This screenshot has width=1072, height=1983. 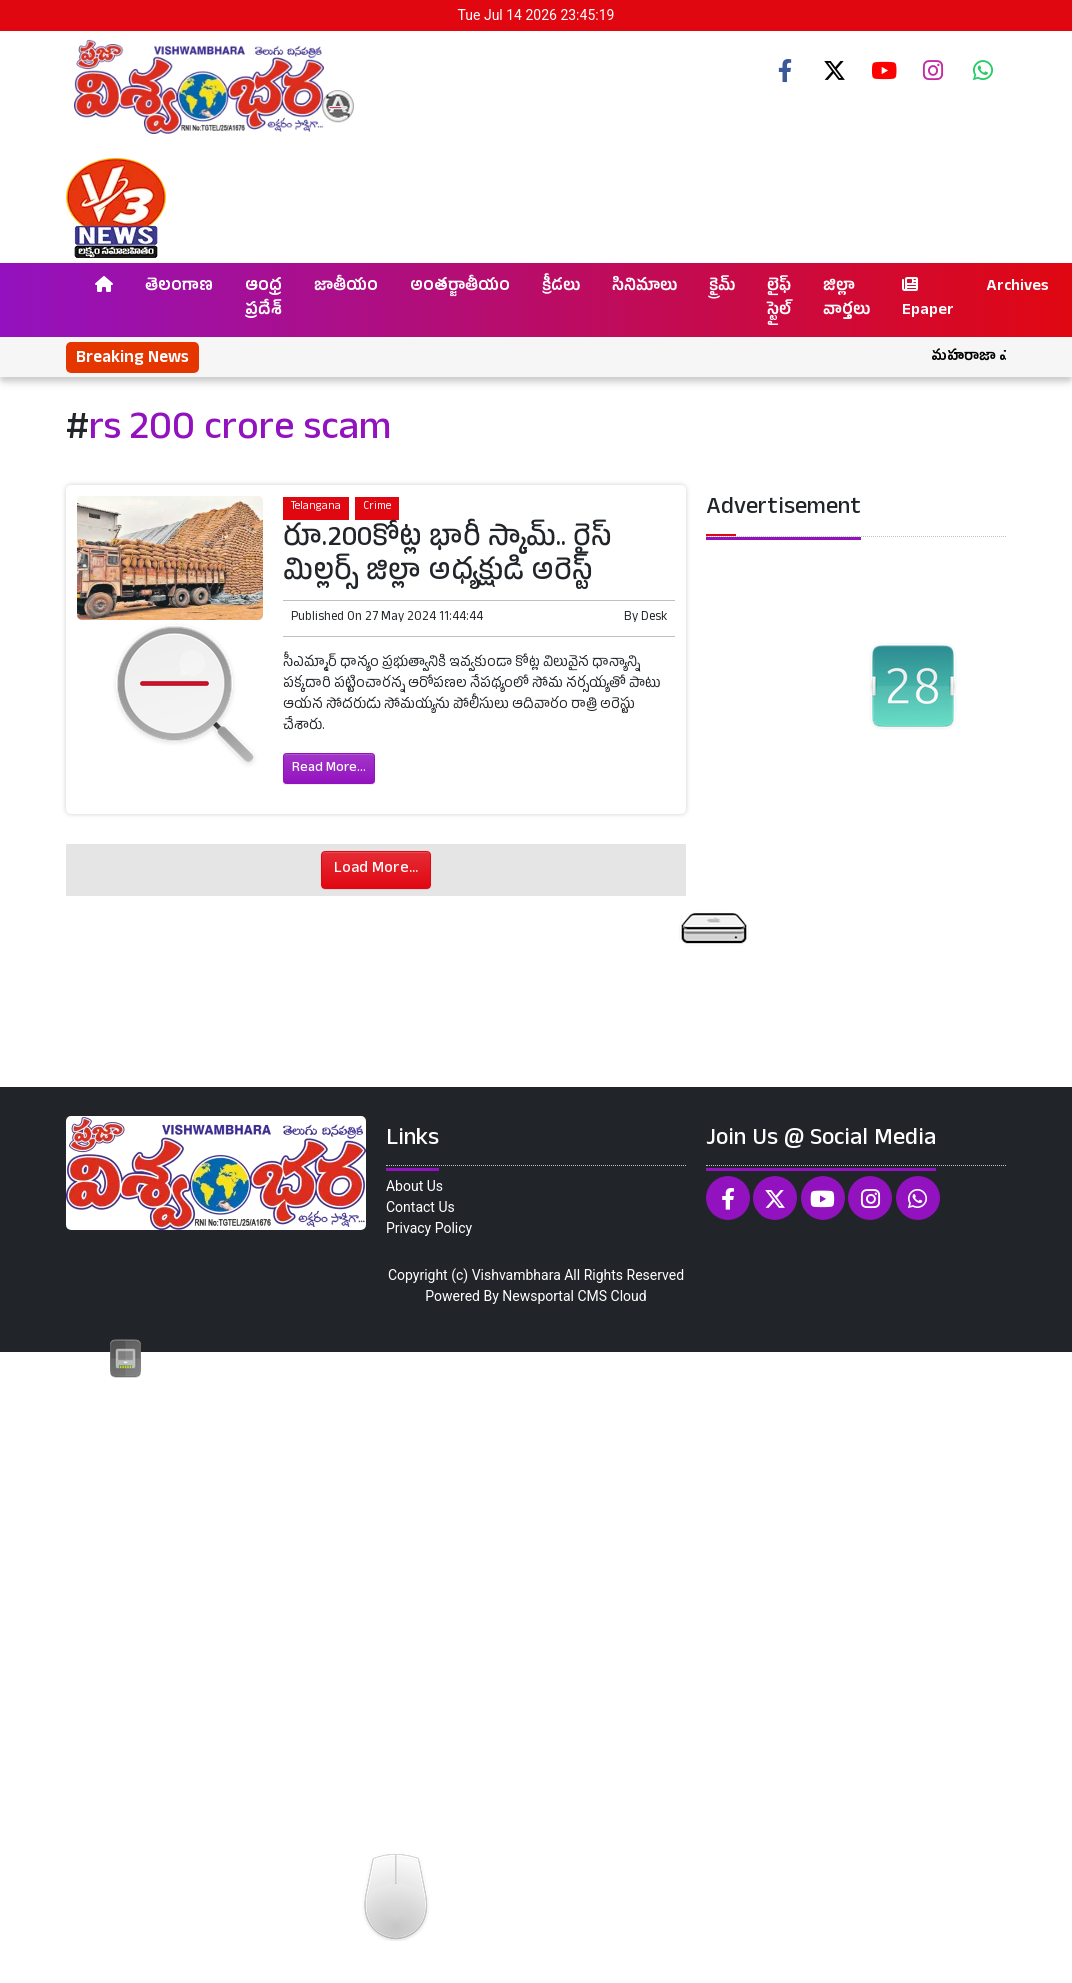 I want to click on zoom out on file preview, so click(x=184, y=693).